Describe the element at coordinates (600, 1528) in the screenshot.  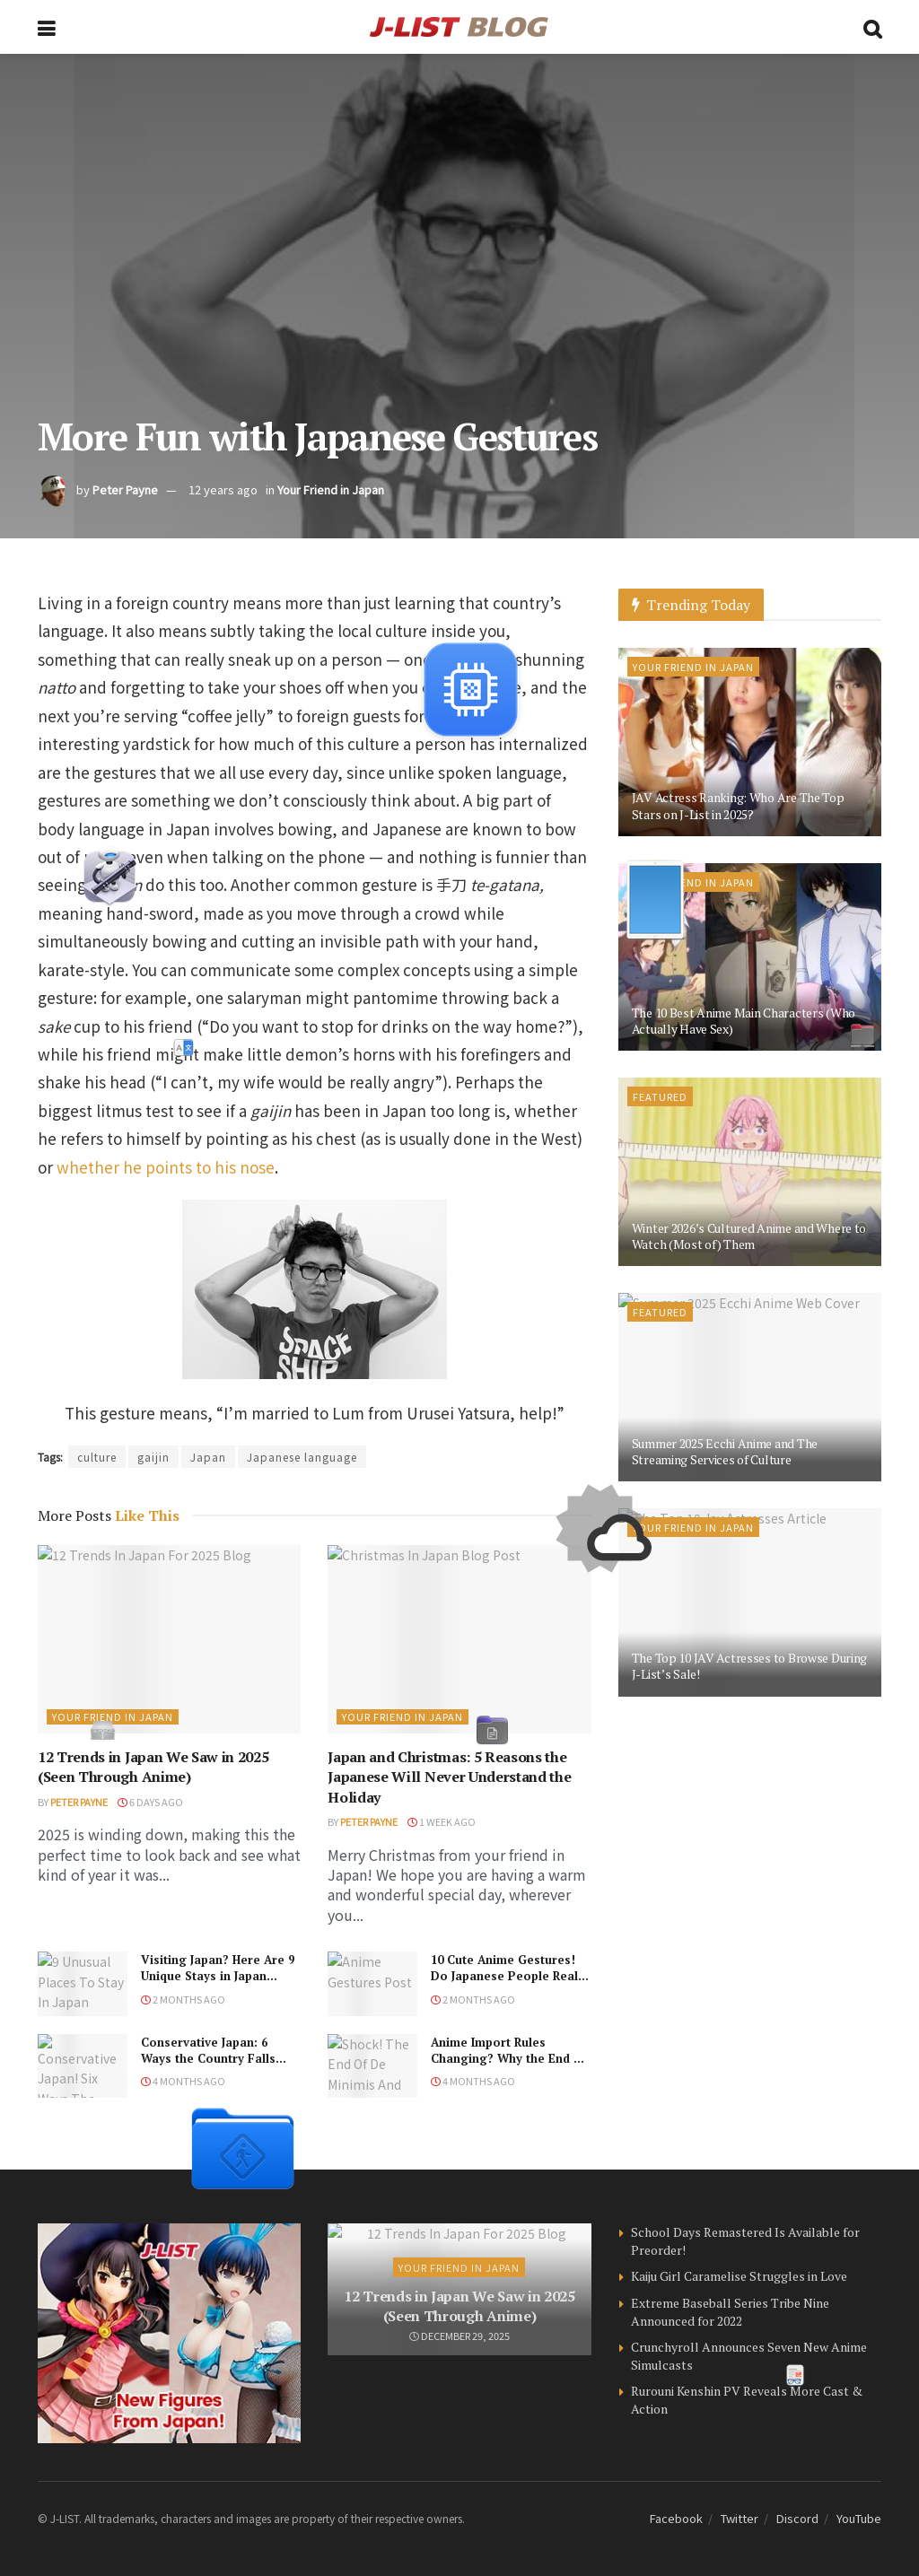
I see `open the weather app` at that location.